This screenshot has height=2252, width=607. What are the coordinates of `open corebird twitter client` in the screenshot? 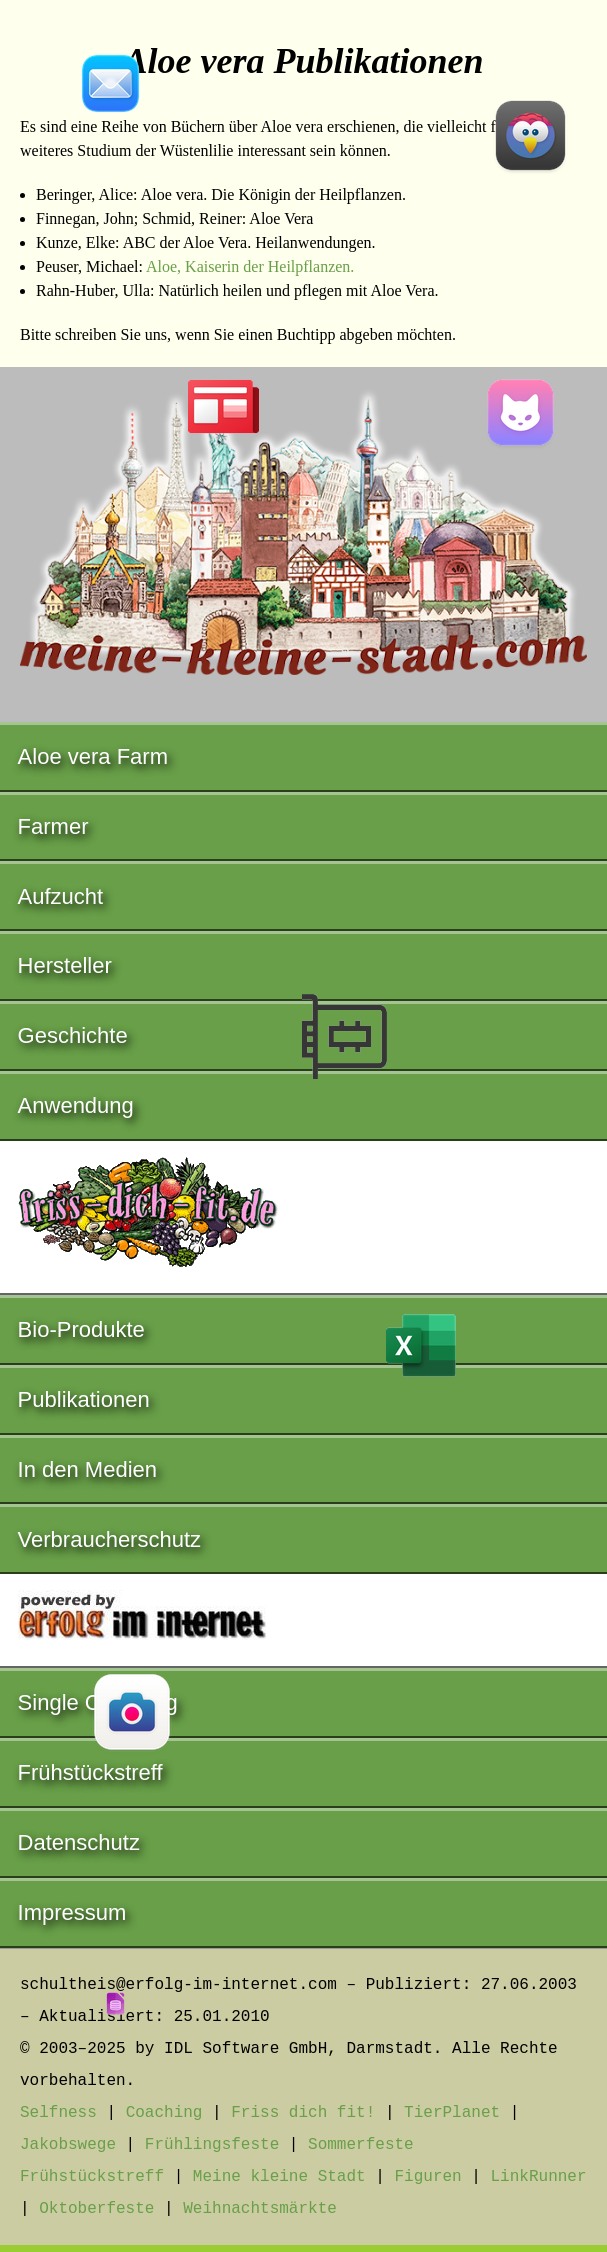 It's located at (530, 135).